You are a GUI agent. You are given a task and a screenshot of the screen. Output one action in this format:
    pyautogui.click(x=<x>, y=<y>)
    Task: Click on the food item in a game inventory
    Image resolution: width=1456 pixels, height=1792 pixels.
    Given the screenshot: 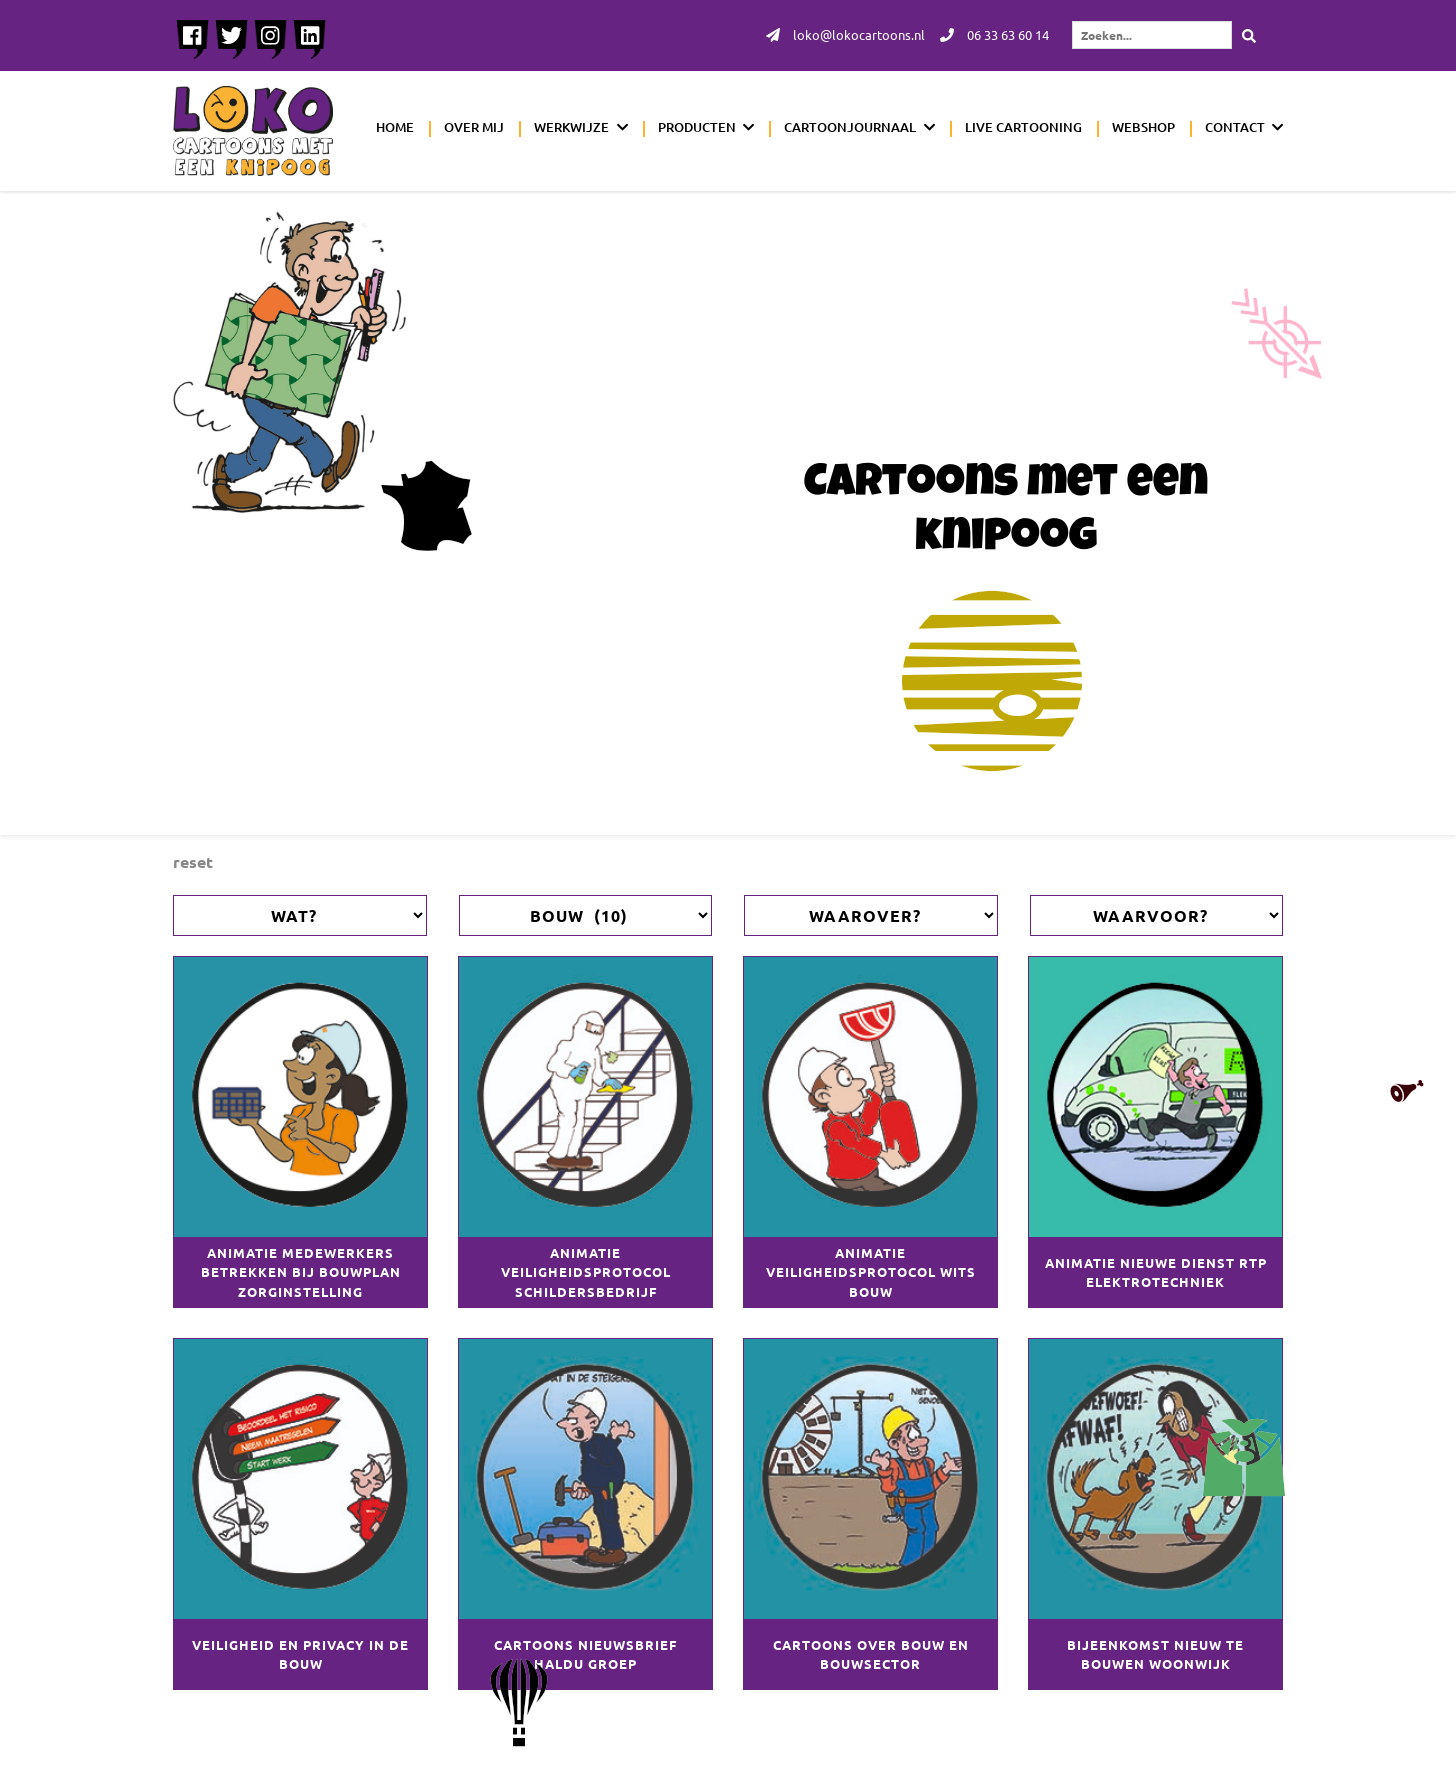 What is the action you would take?
    pyautogui.click(x=1407, y=1091)
    